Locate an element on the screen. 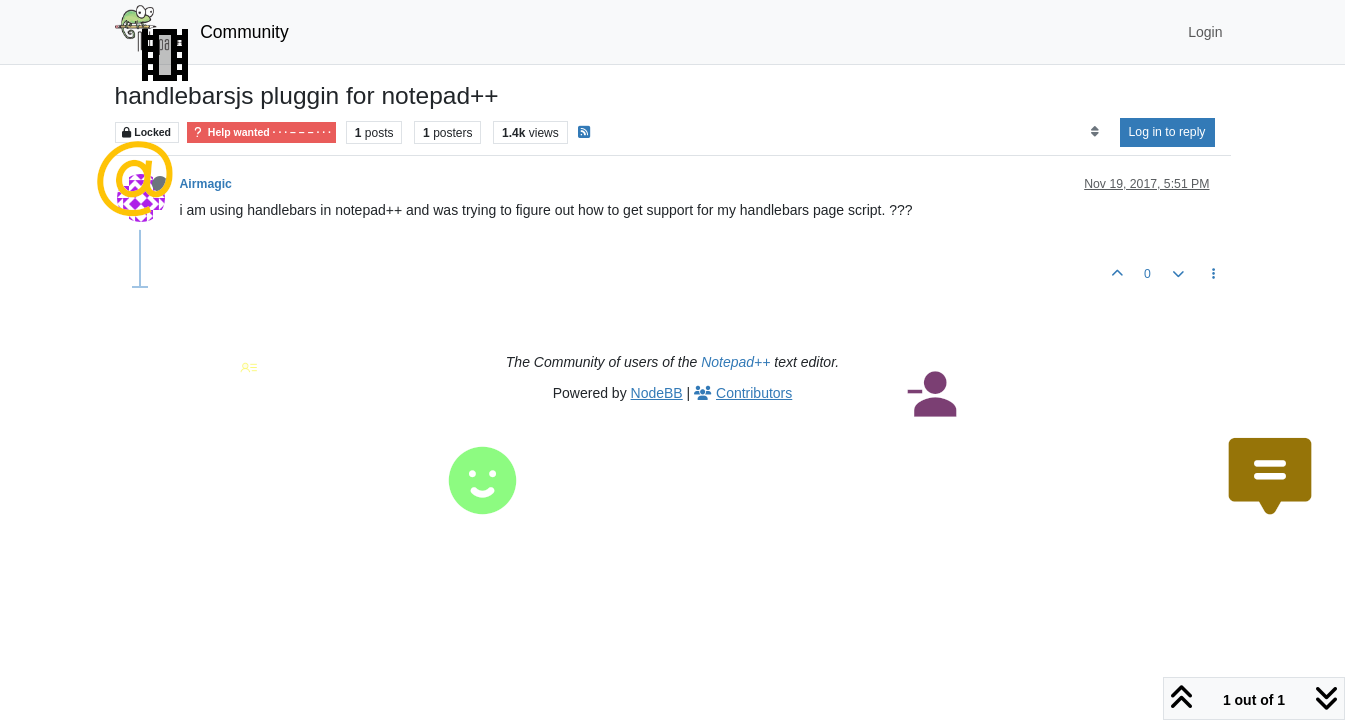  open chat or messaging is located at coordinates (1270, 473).